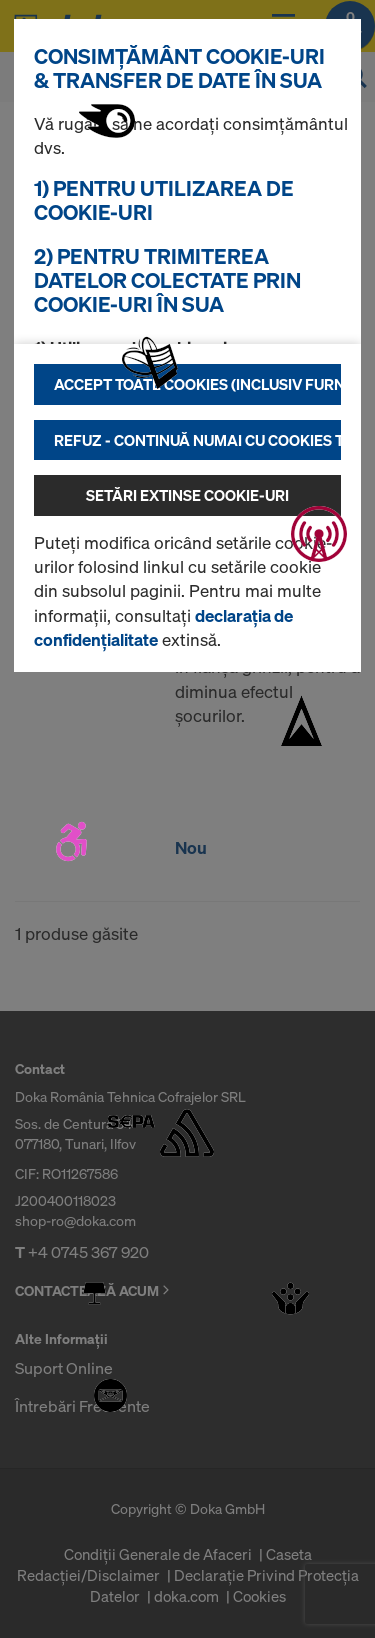 The image size is (375, 1638). I want to click on indicates SEPA payment method available, so click(131, 1121).